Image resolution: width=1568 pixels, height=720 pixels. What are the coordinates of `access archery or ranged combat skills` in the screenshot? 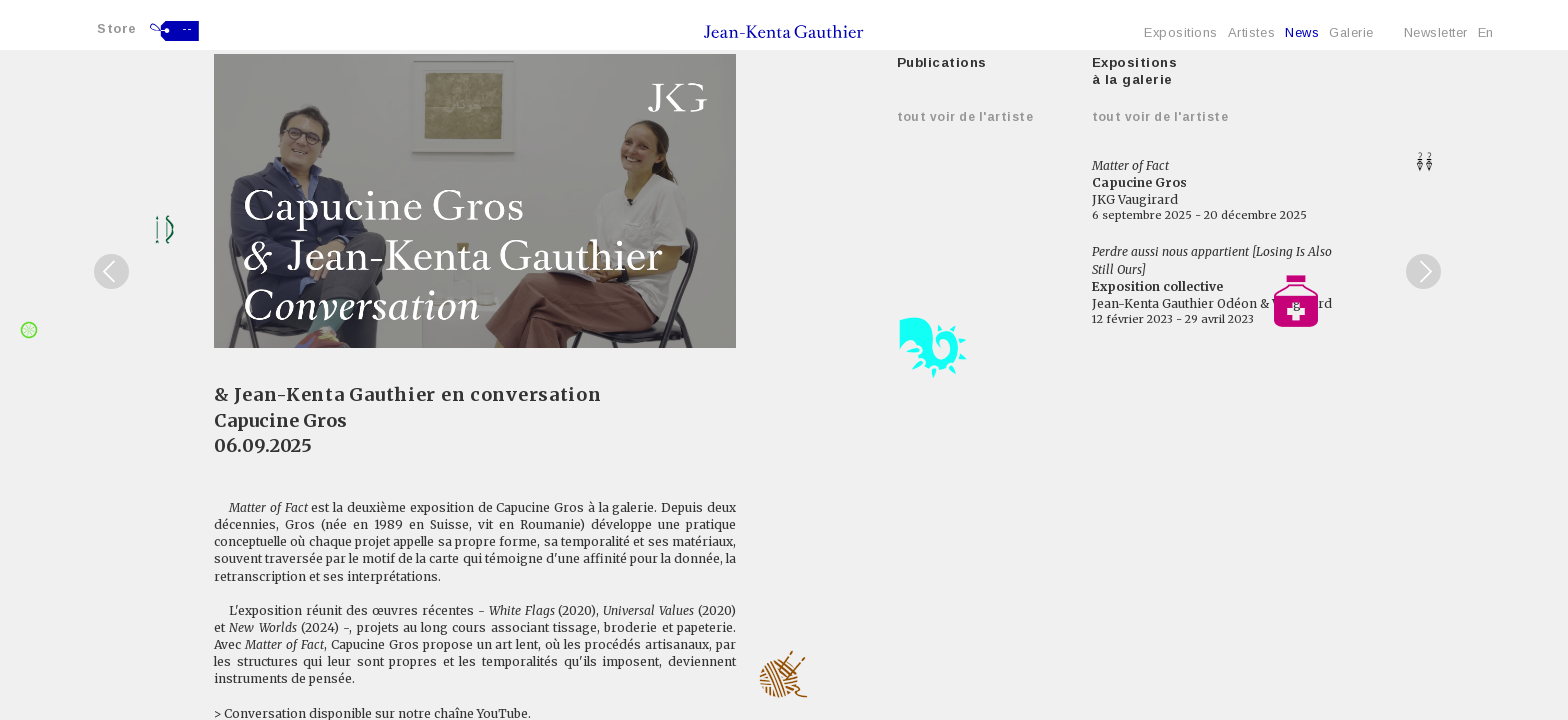 It's located at (163, 229).